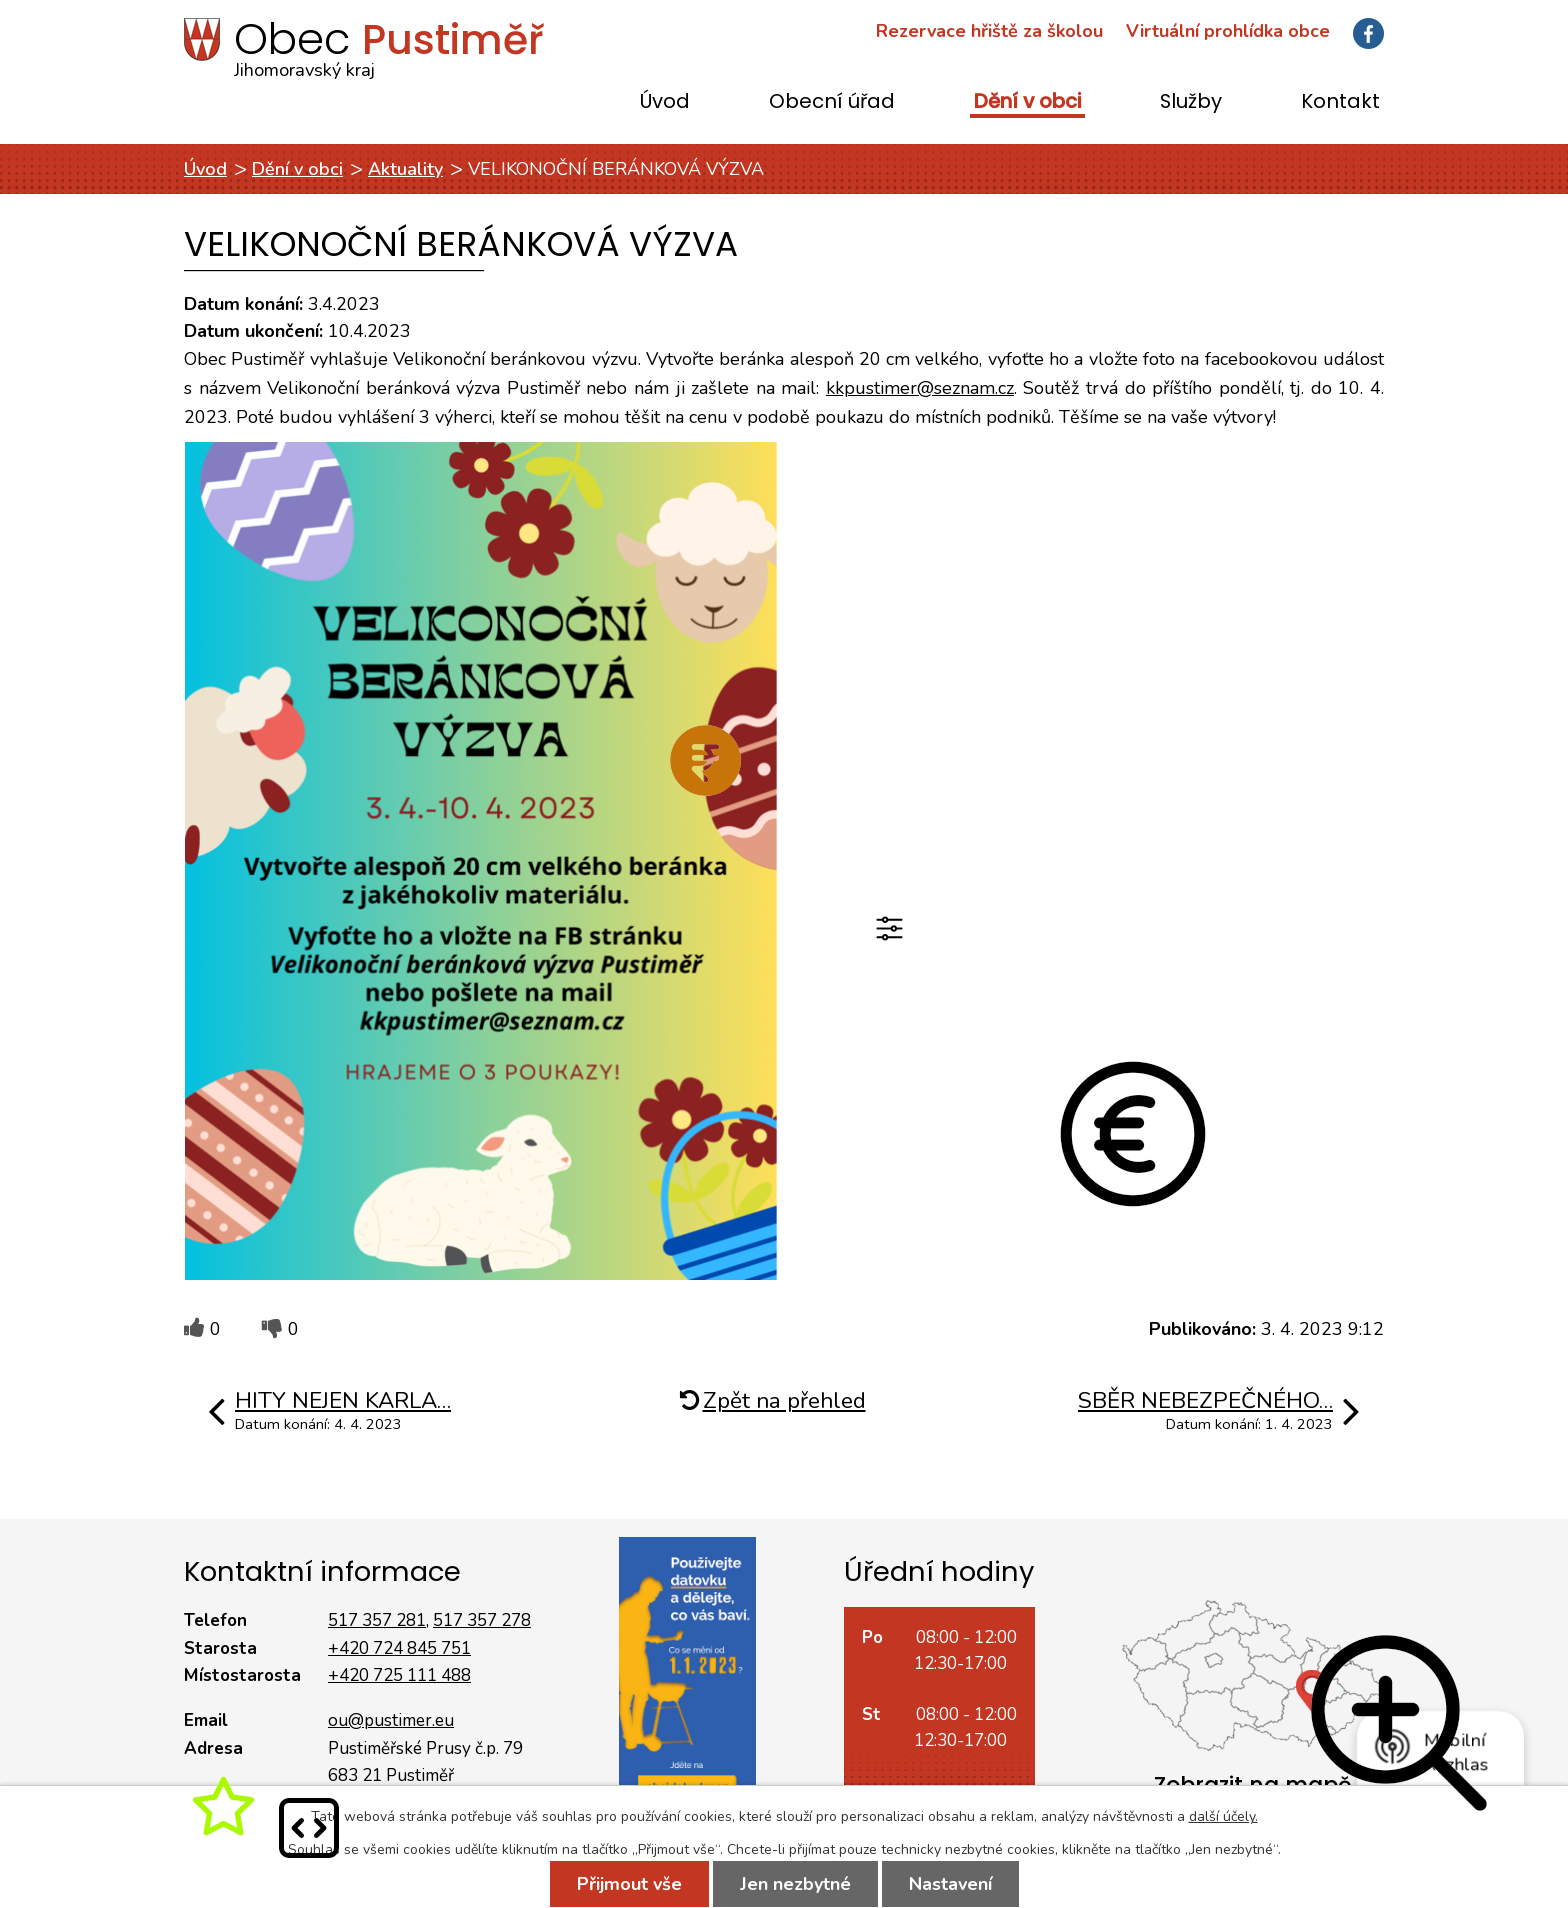 The image size is (1568, 1908). What do you see at coordinates (705, 760) in the screenshot?
I see `view balance or payment amount in indian rupees` at bounding box center [705, 760].